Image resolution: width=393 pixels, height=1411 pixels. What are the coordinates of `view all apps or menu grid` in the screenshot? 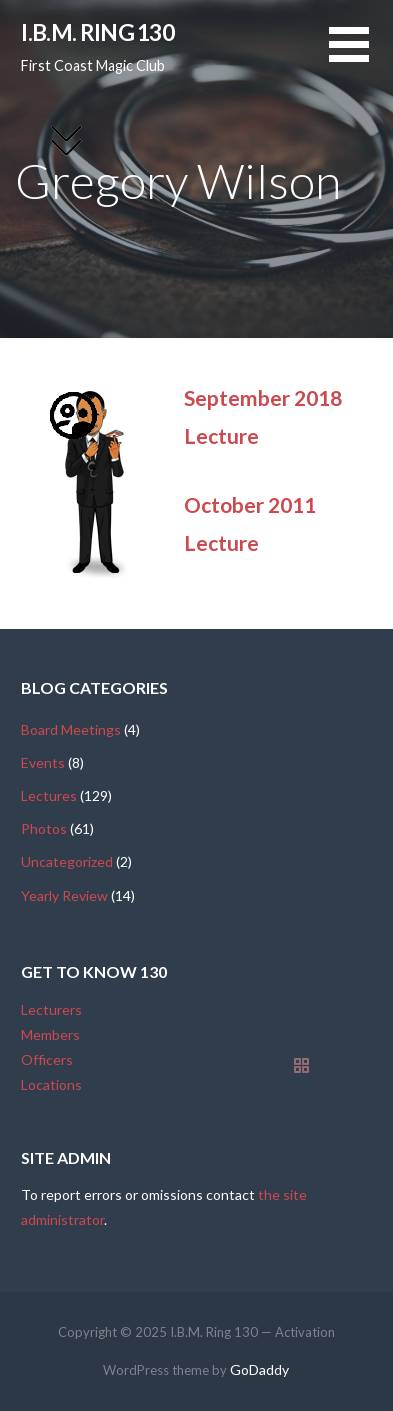 It's located at (301, 1065).